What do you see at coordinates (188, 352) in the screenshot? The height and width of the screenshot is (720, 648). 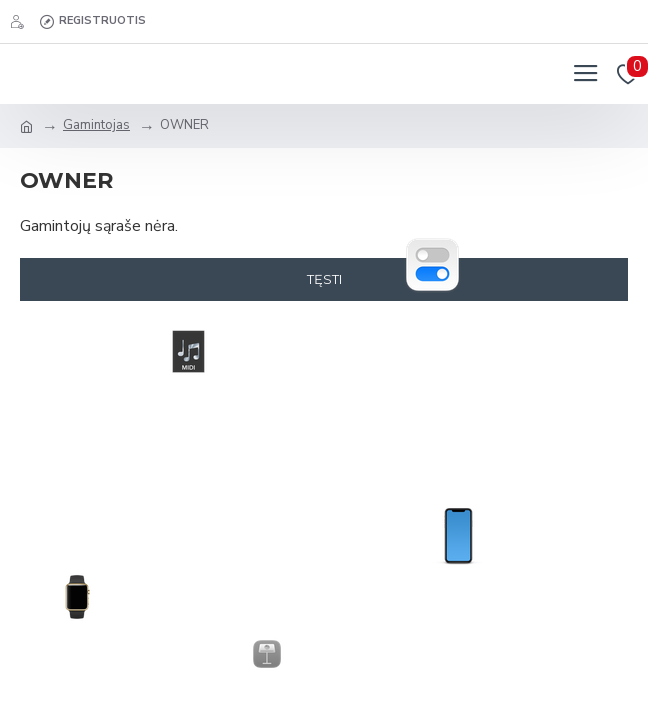 I see `a standard MIDI file in GarageBand` at bounding box center [188, 352].